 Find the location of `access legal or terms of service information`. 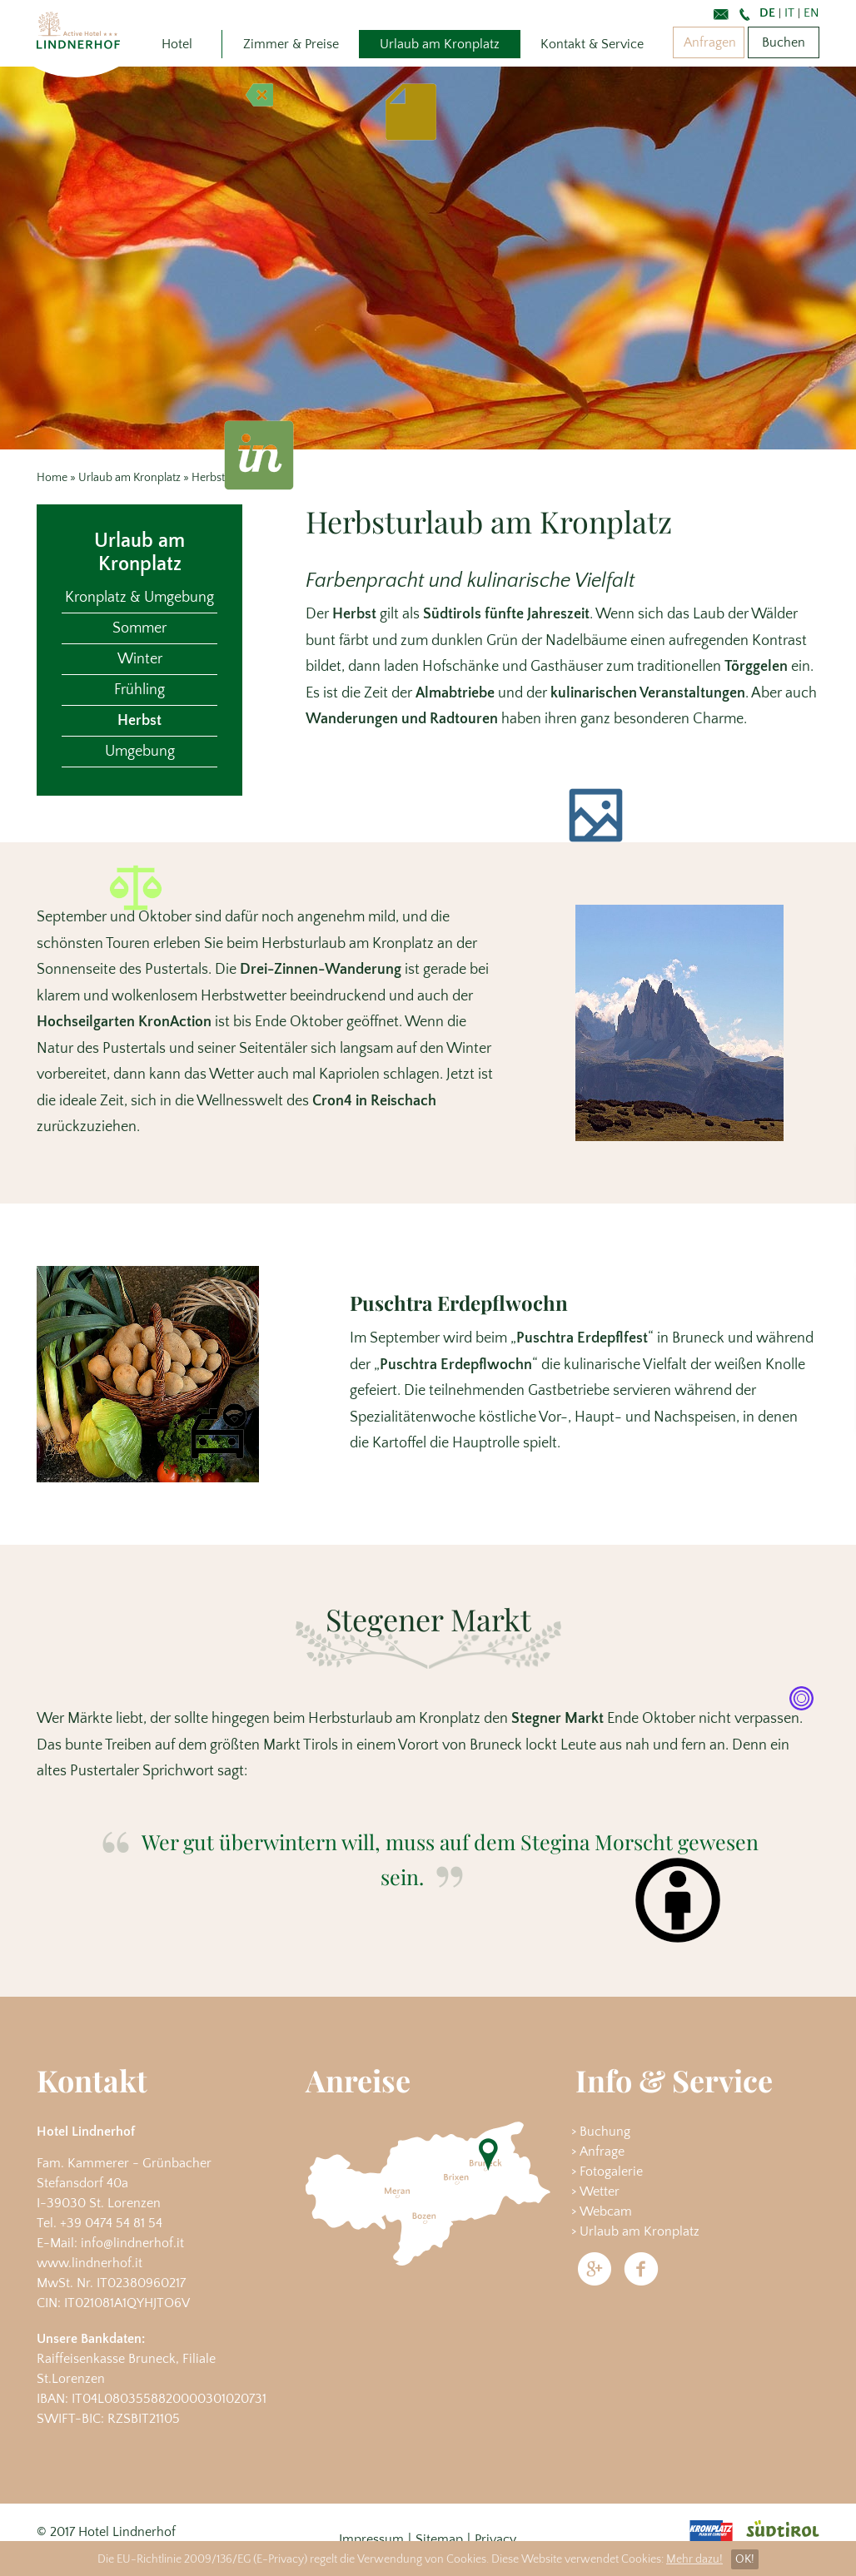

access legal or terms of service information is located at coordinates (136, 889).